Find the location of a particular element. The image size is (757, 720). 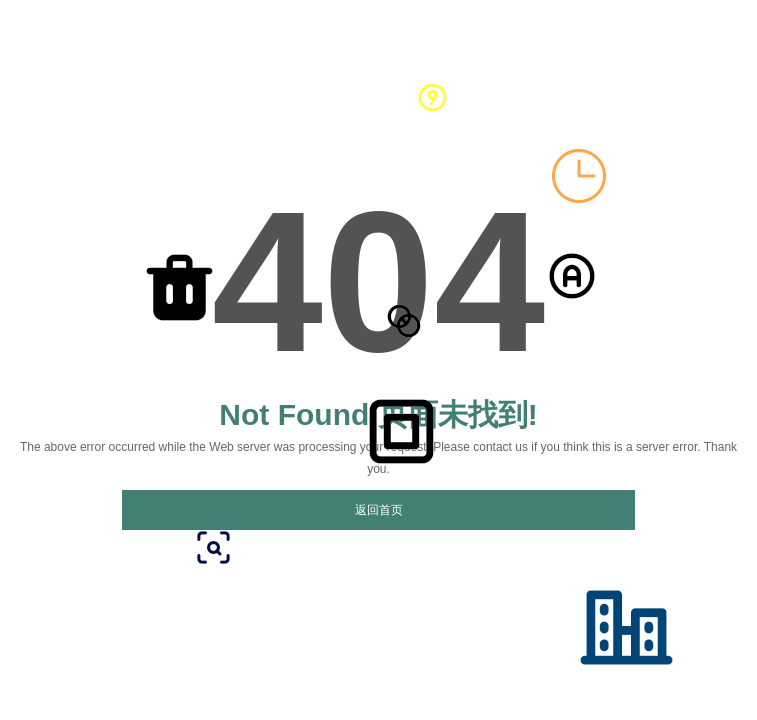

delete selected item is located at coordinates (179, 287).